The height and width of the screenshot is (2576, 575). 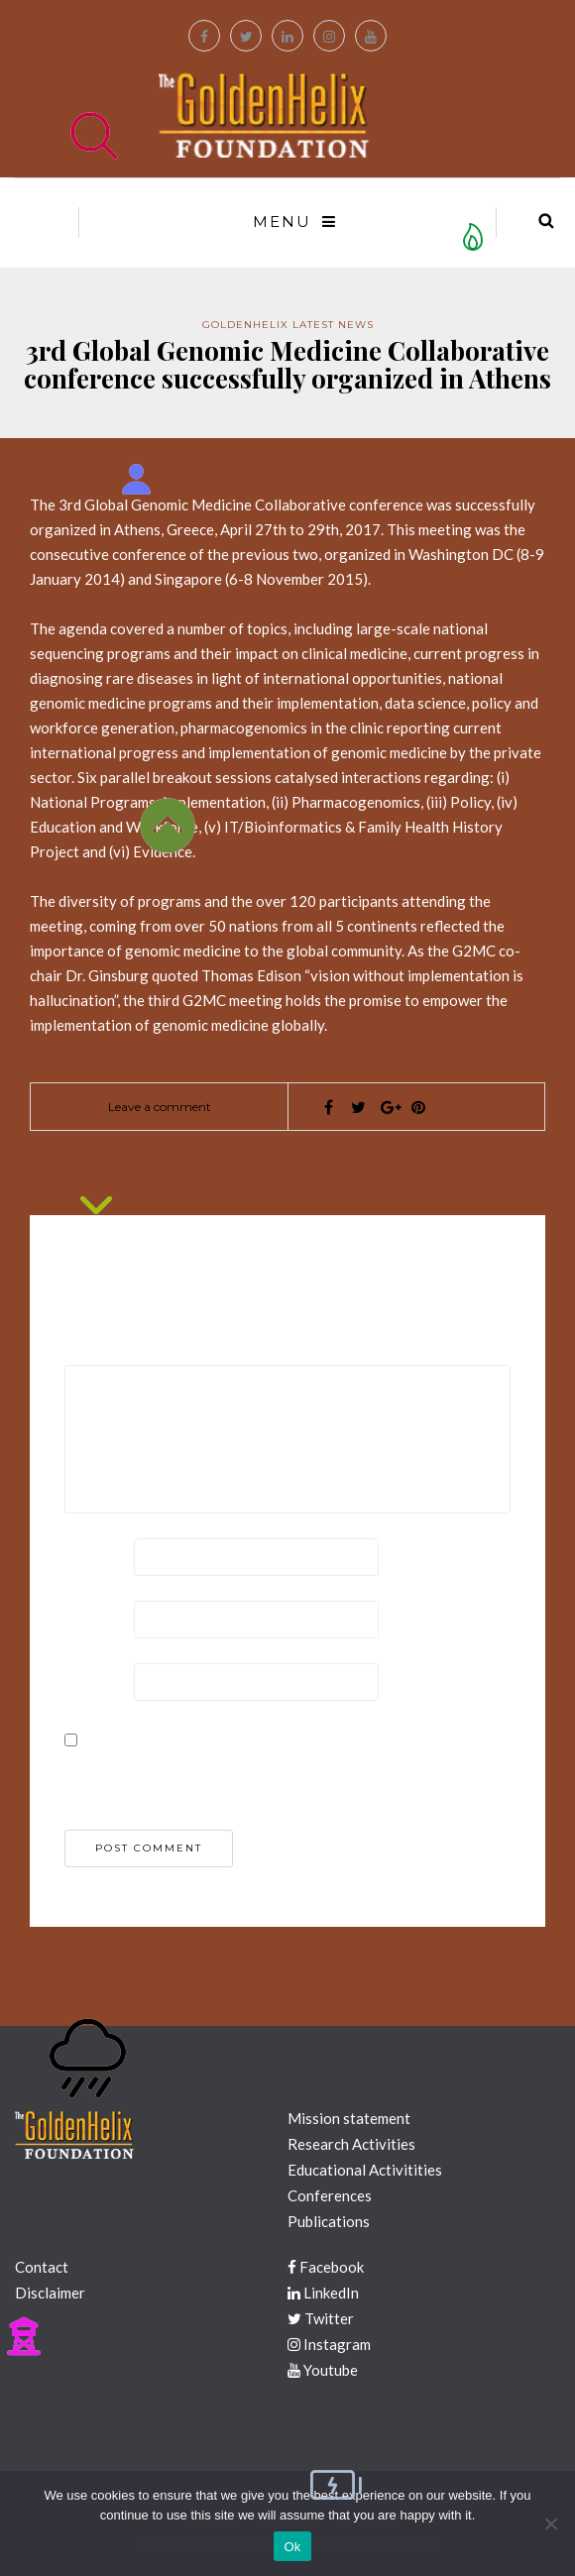 I want to click on search for content or items, so click(x=94, y=136).